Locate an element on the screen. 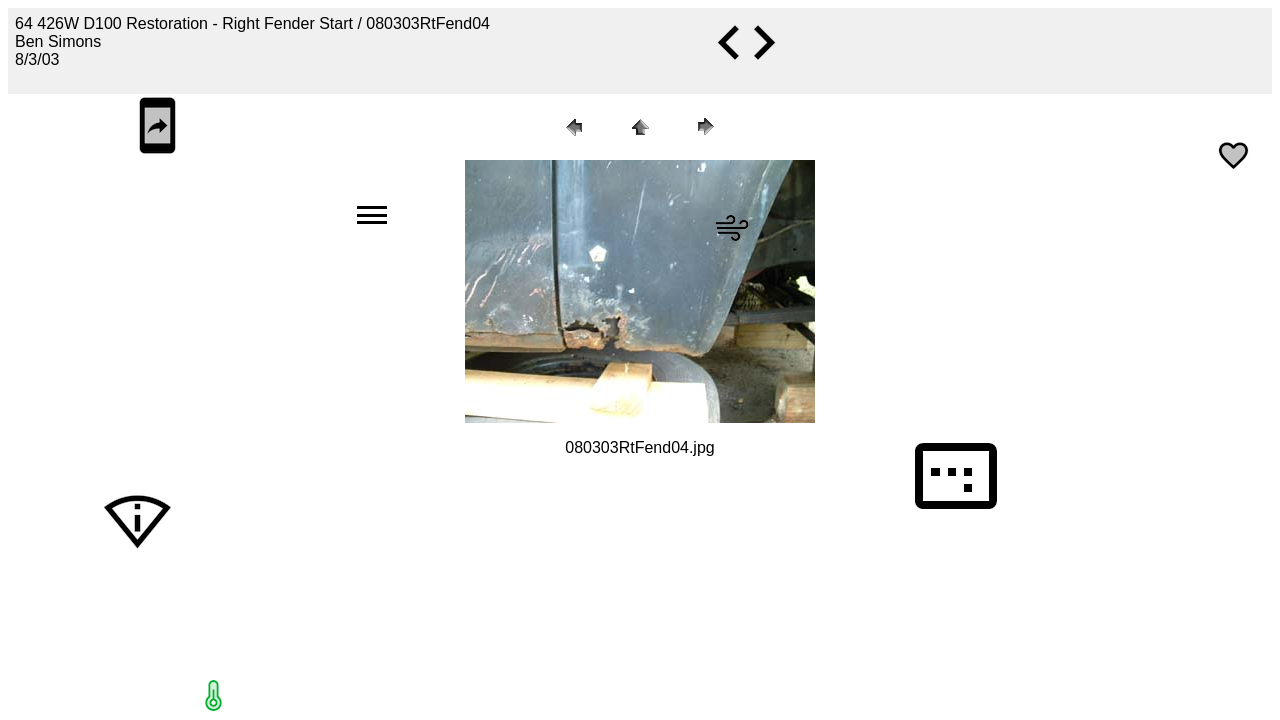 This screenshot has width=1280, height=720. open navigation menu is located at coordinates (372, 215).